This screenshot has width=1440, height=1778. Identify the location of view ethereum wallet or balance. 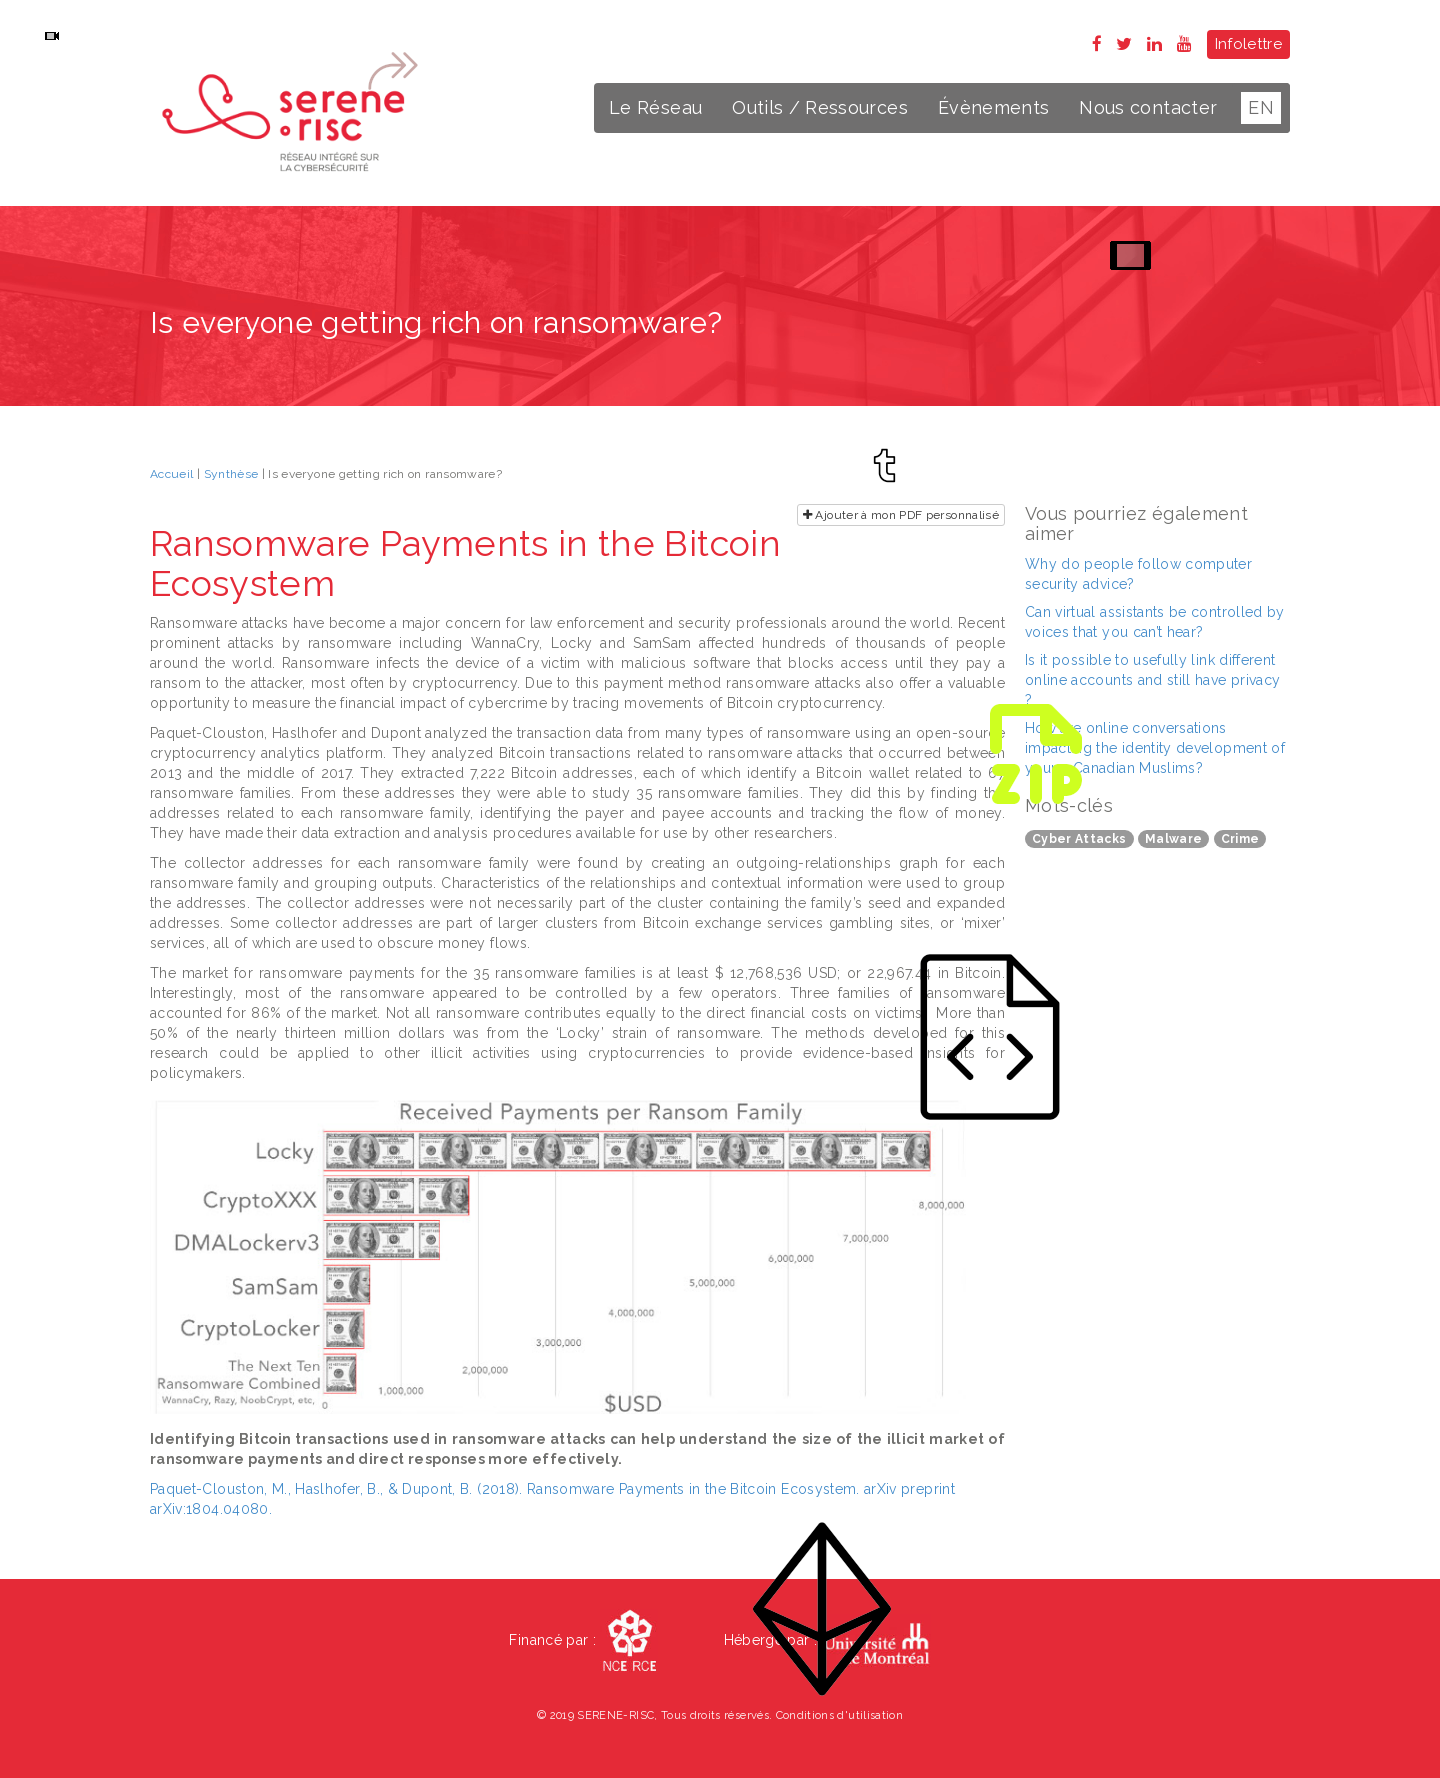
(822, 1609).